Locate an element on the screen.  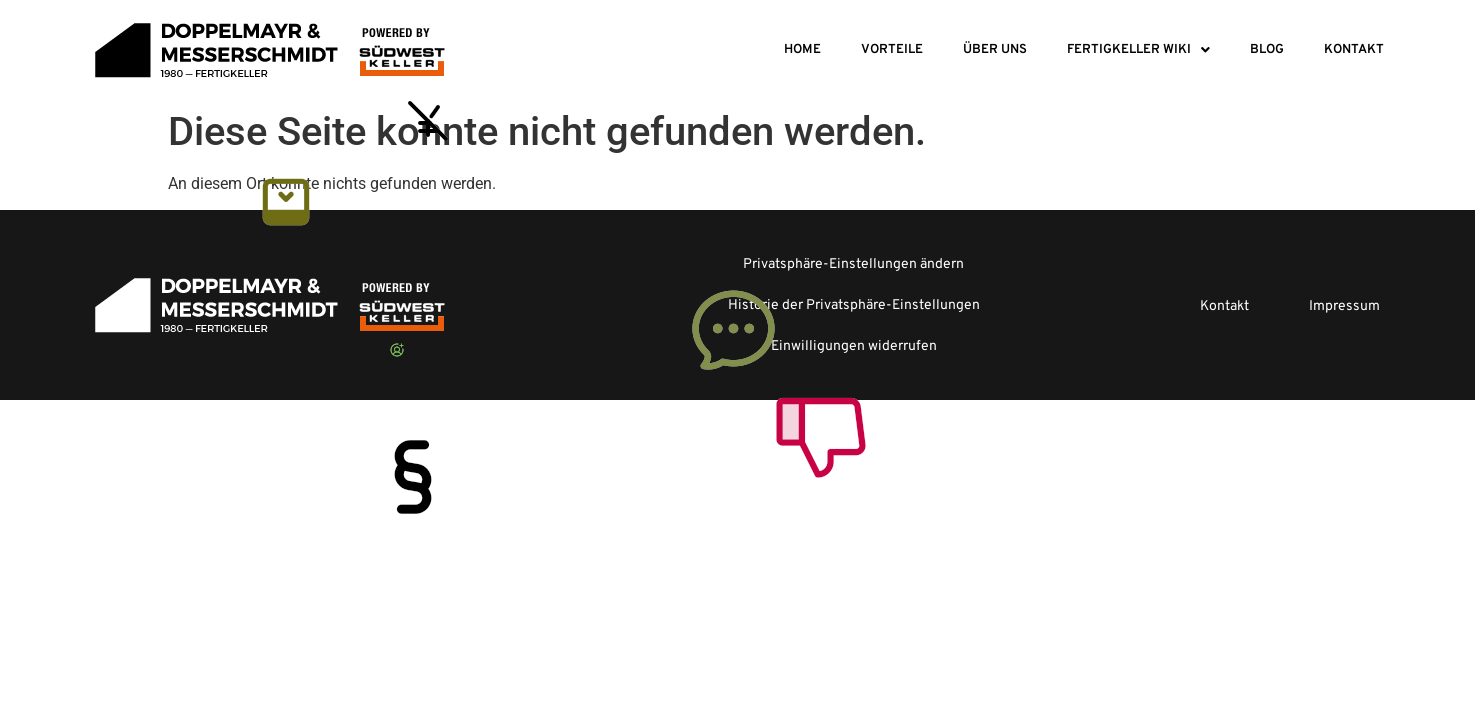
open chat or messaging is located at coordinates (733, 328).